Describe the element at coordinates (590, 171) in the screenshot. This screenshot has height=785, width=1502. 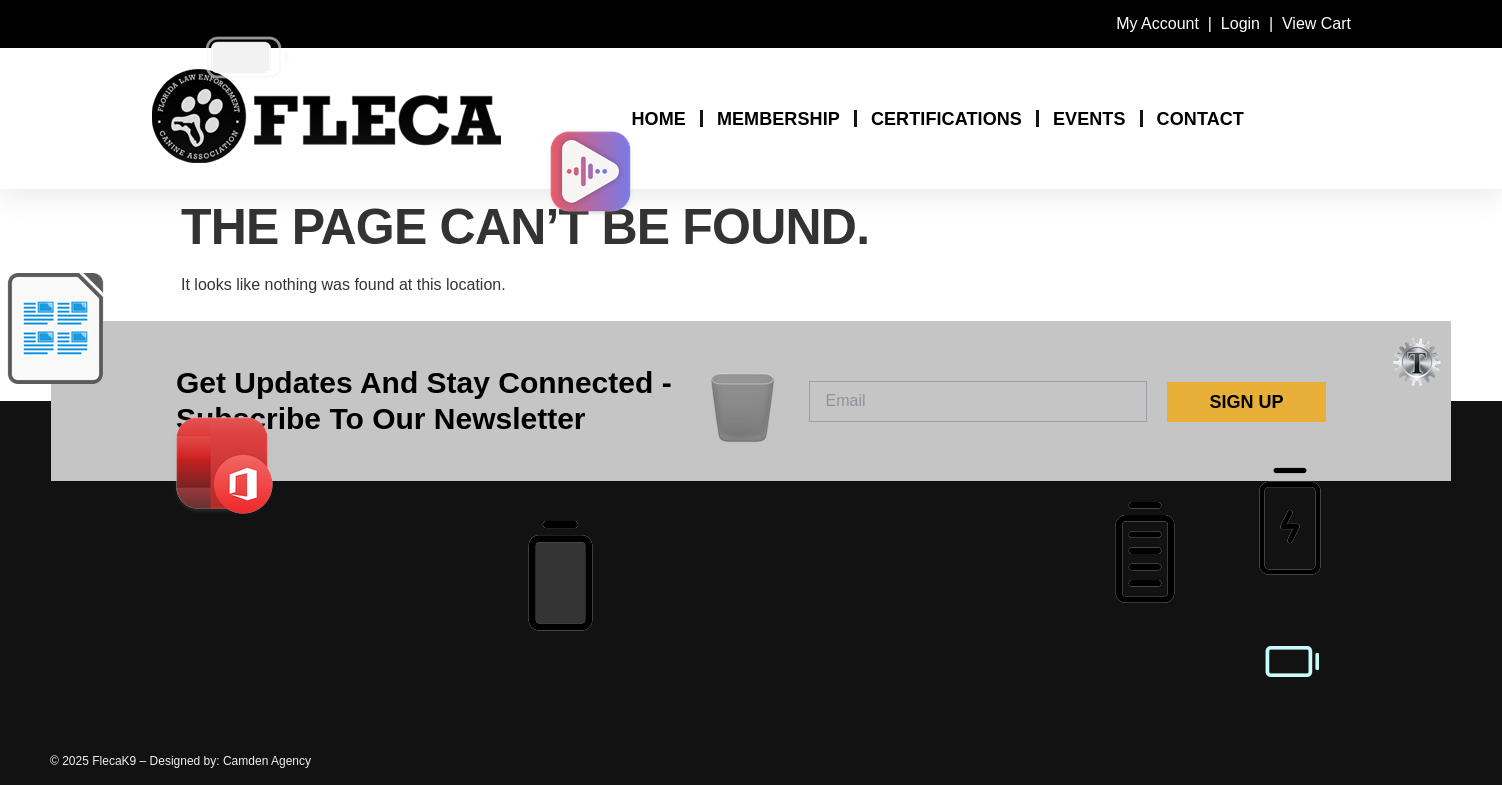
I see `open decibels audio player app` at that location.